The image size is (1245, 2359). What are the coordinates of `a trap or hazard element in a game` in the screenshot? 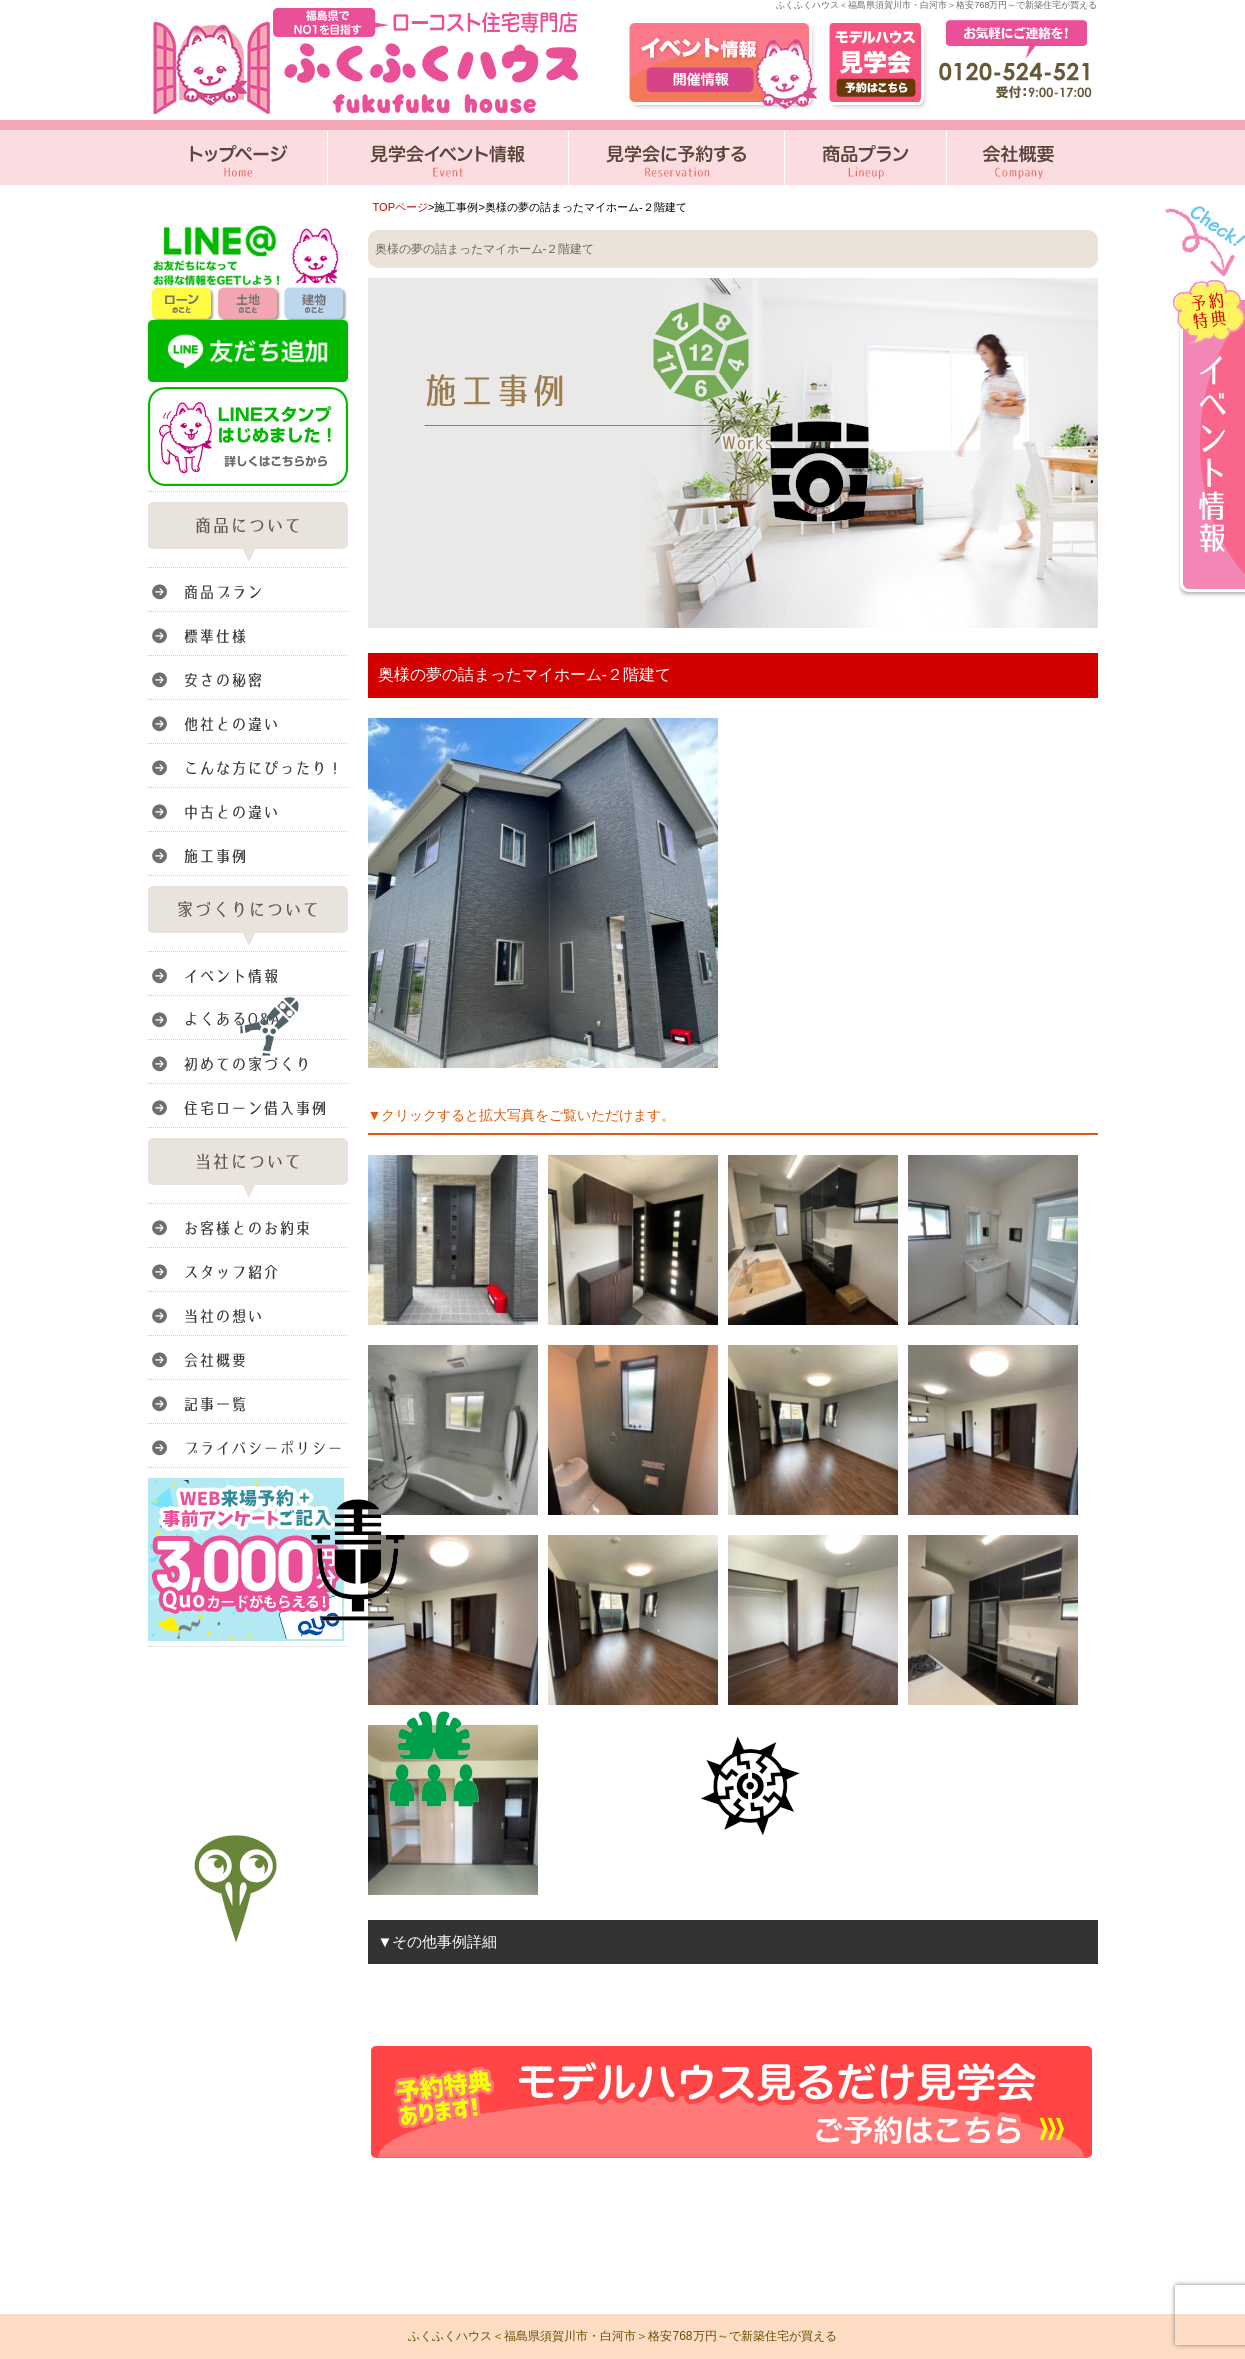 It's located at (750, 1785).